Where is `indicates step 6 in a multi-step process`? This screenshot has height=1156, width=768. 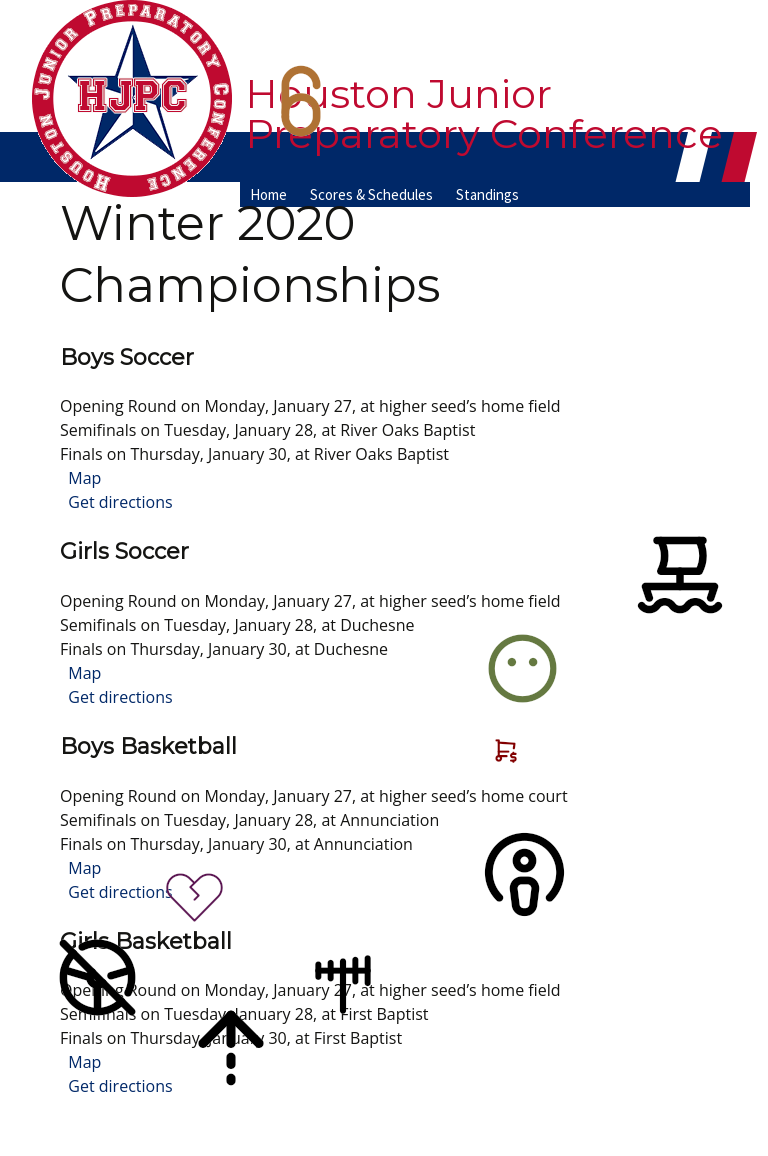 indicates step 6 in a multi-step process is located at coordinates (301, 101).